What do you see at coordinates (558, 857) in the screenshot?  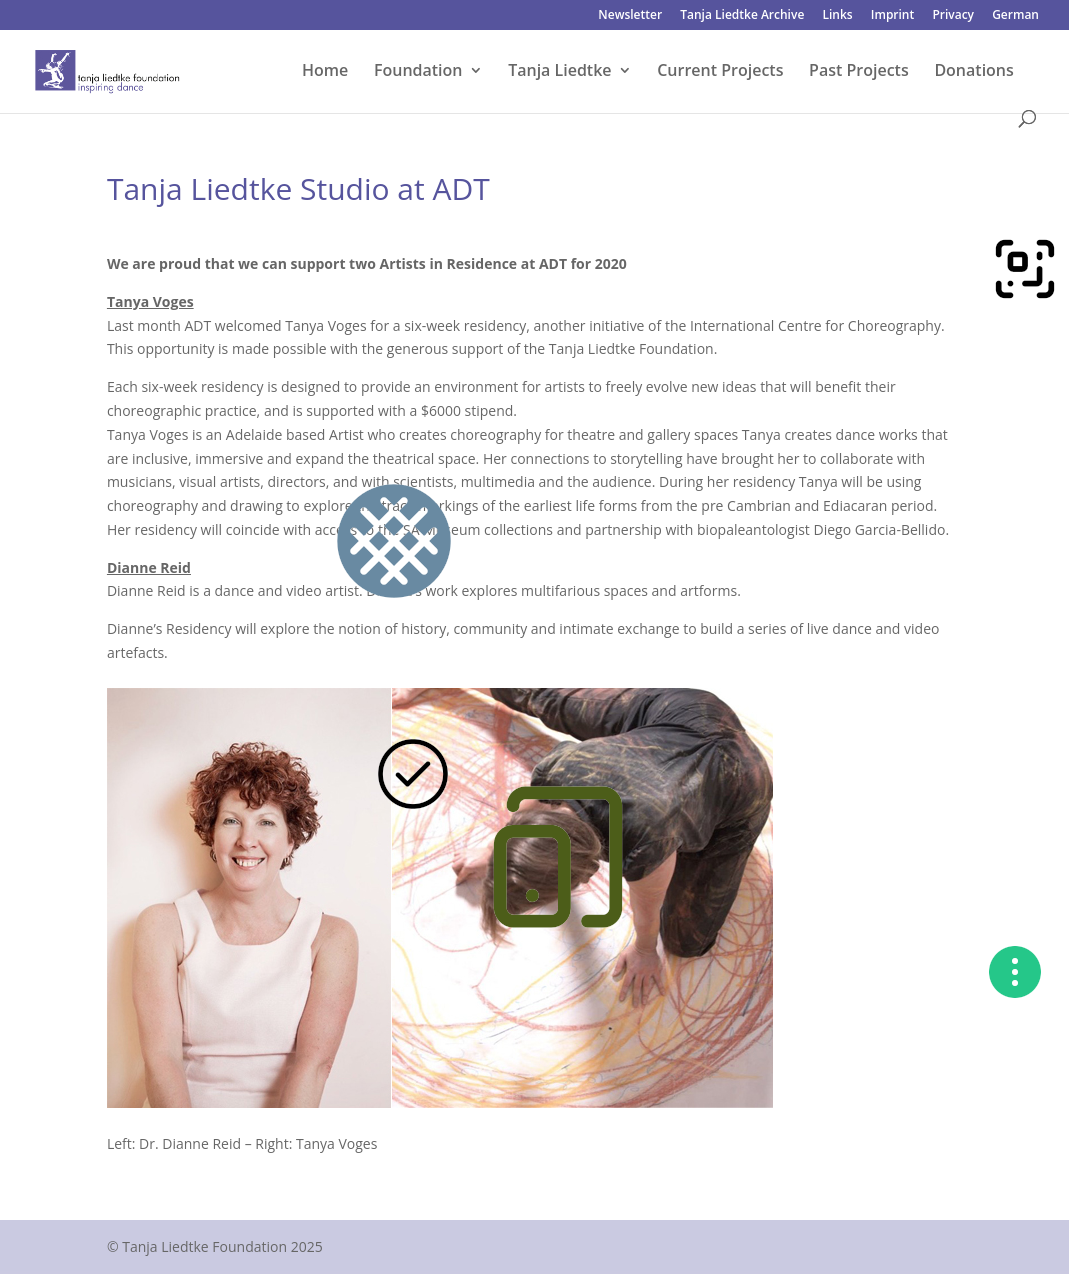 I see `switch between tablet and mobile view` at bounding box center [558, 857].